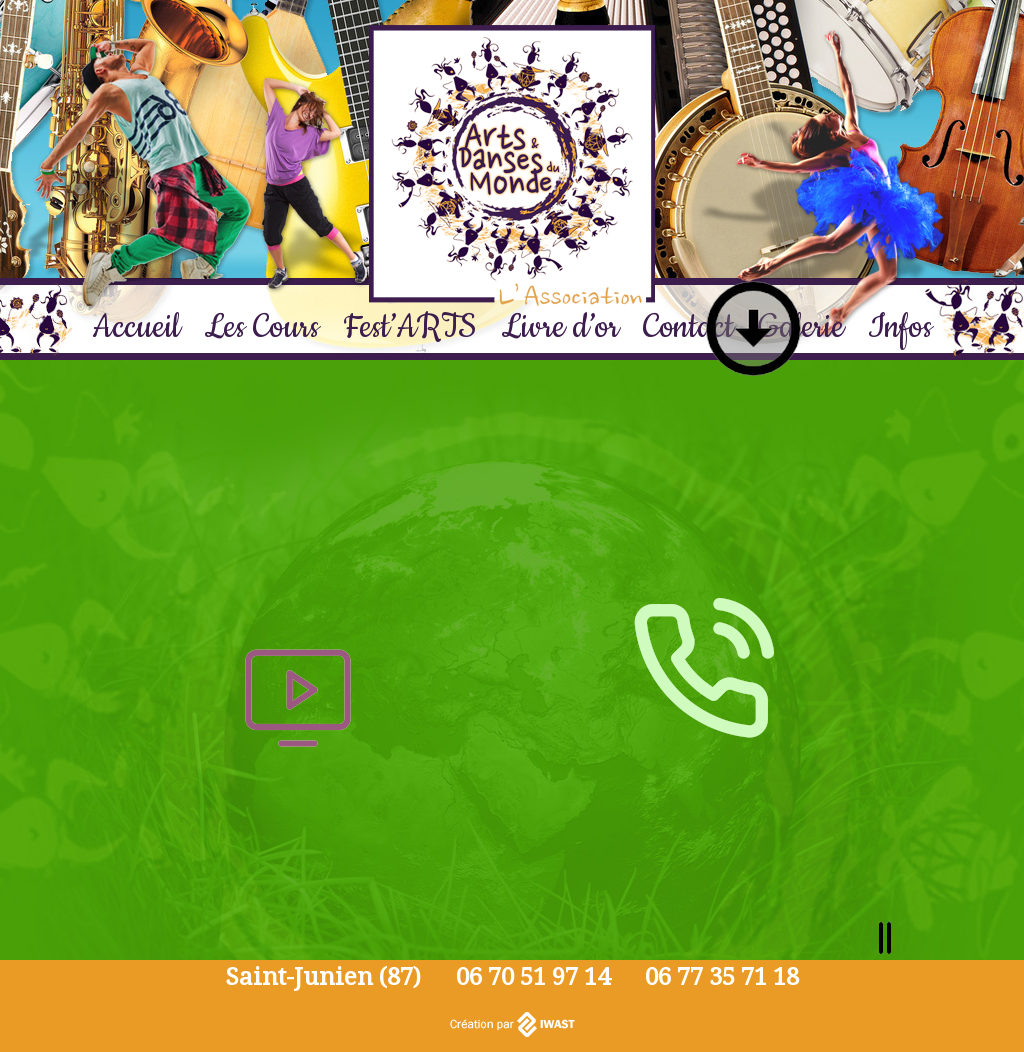 This screenshot has height=1052, width=1024. I want to click on indicates a count of two items, so click(885, 938).